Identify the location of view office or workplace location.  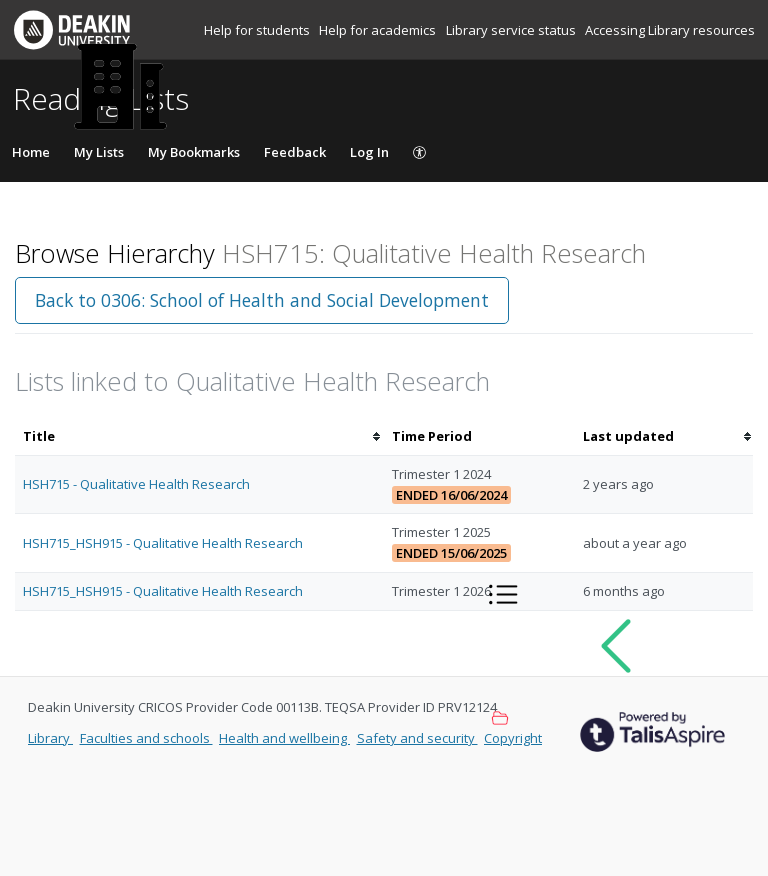
(120, 86).